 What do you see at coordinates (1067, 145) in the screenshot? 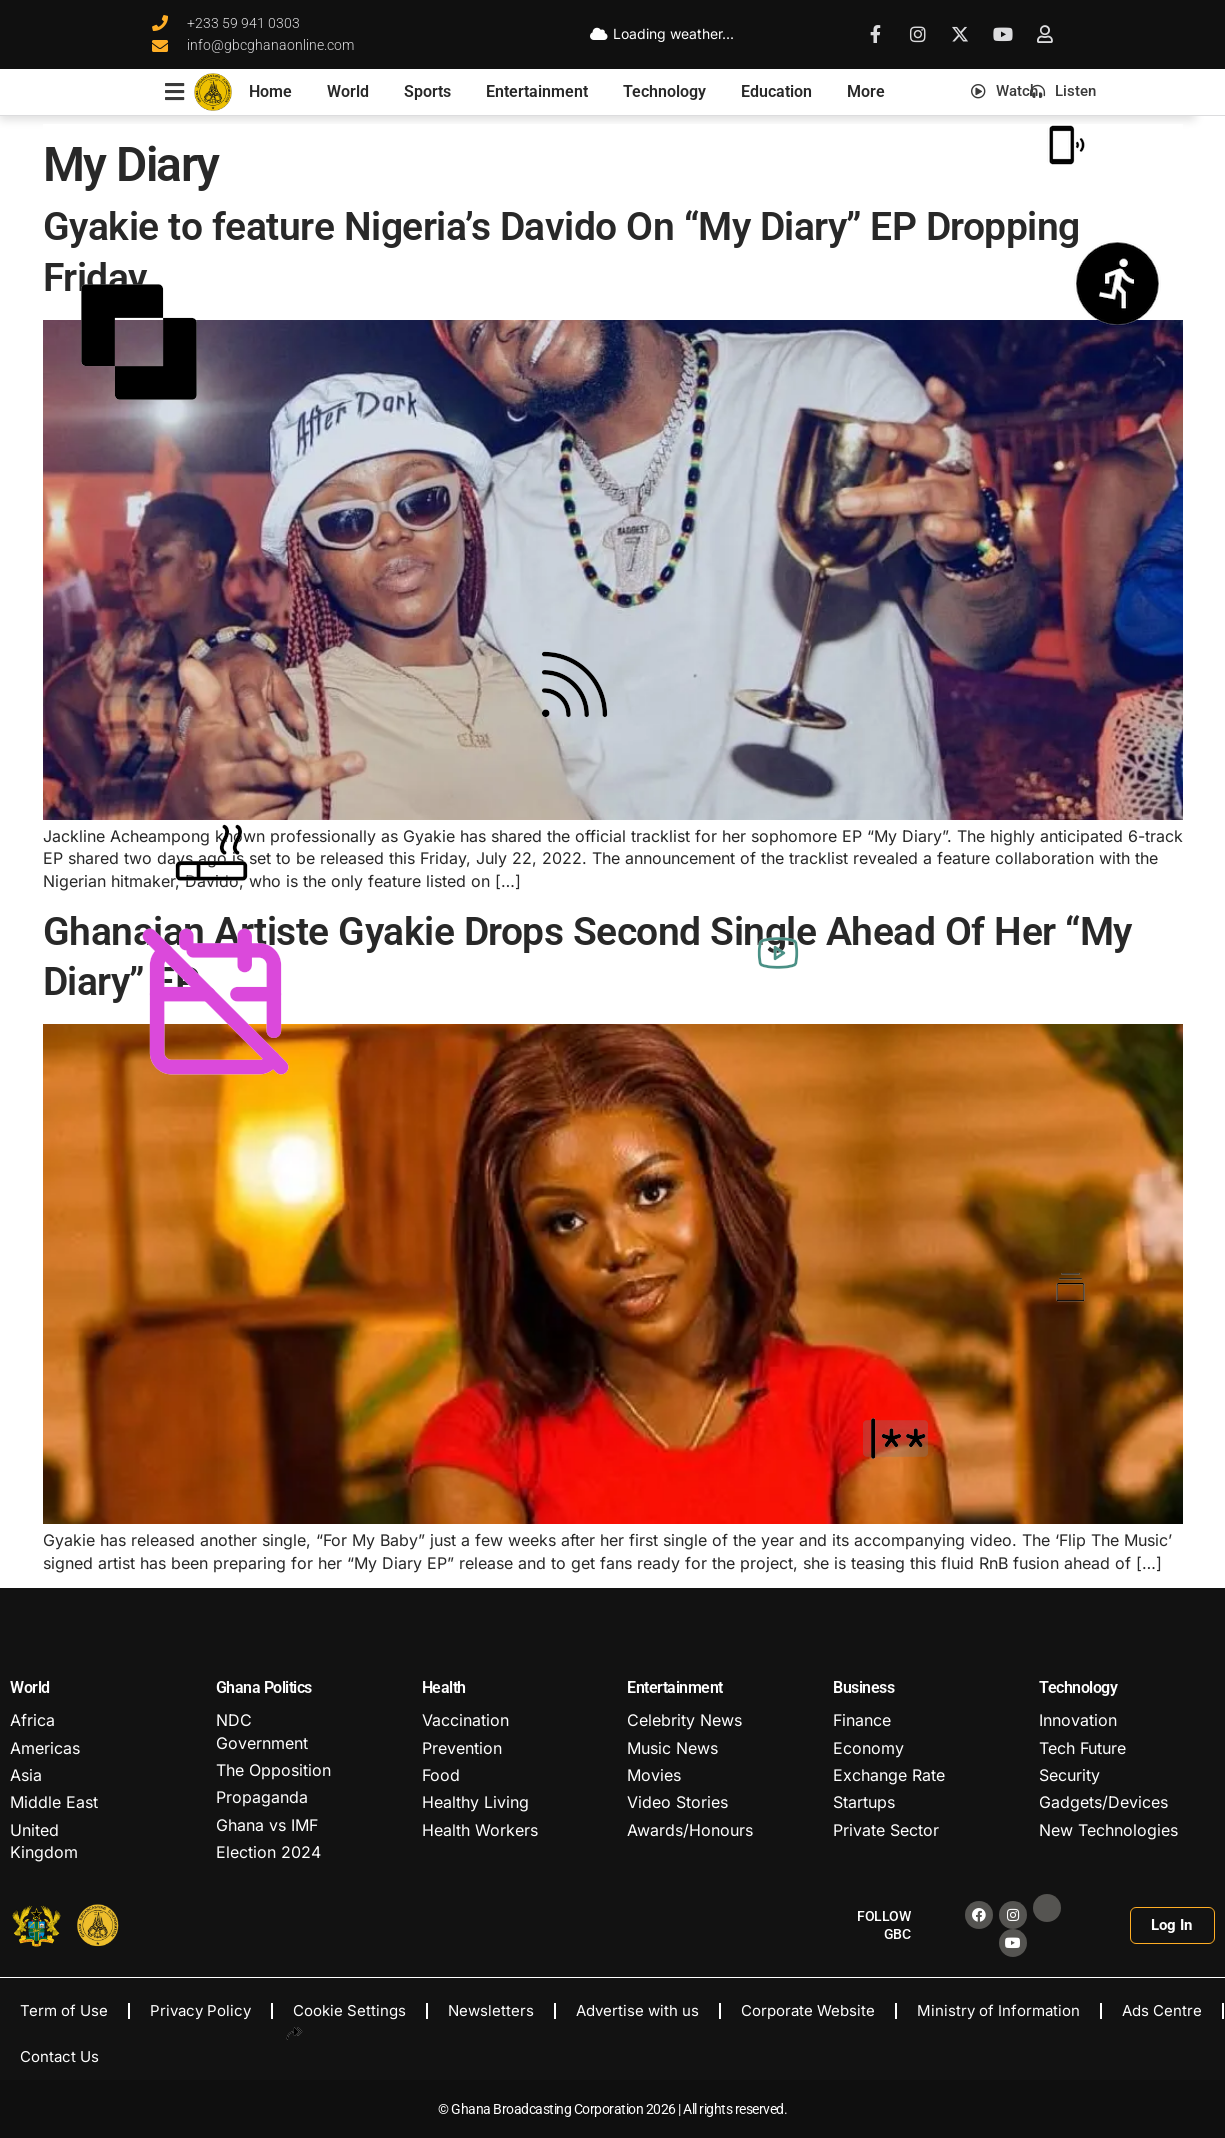
I see `incoming call or notification on connected device` at bounding box center [1067, 145].